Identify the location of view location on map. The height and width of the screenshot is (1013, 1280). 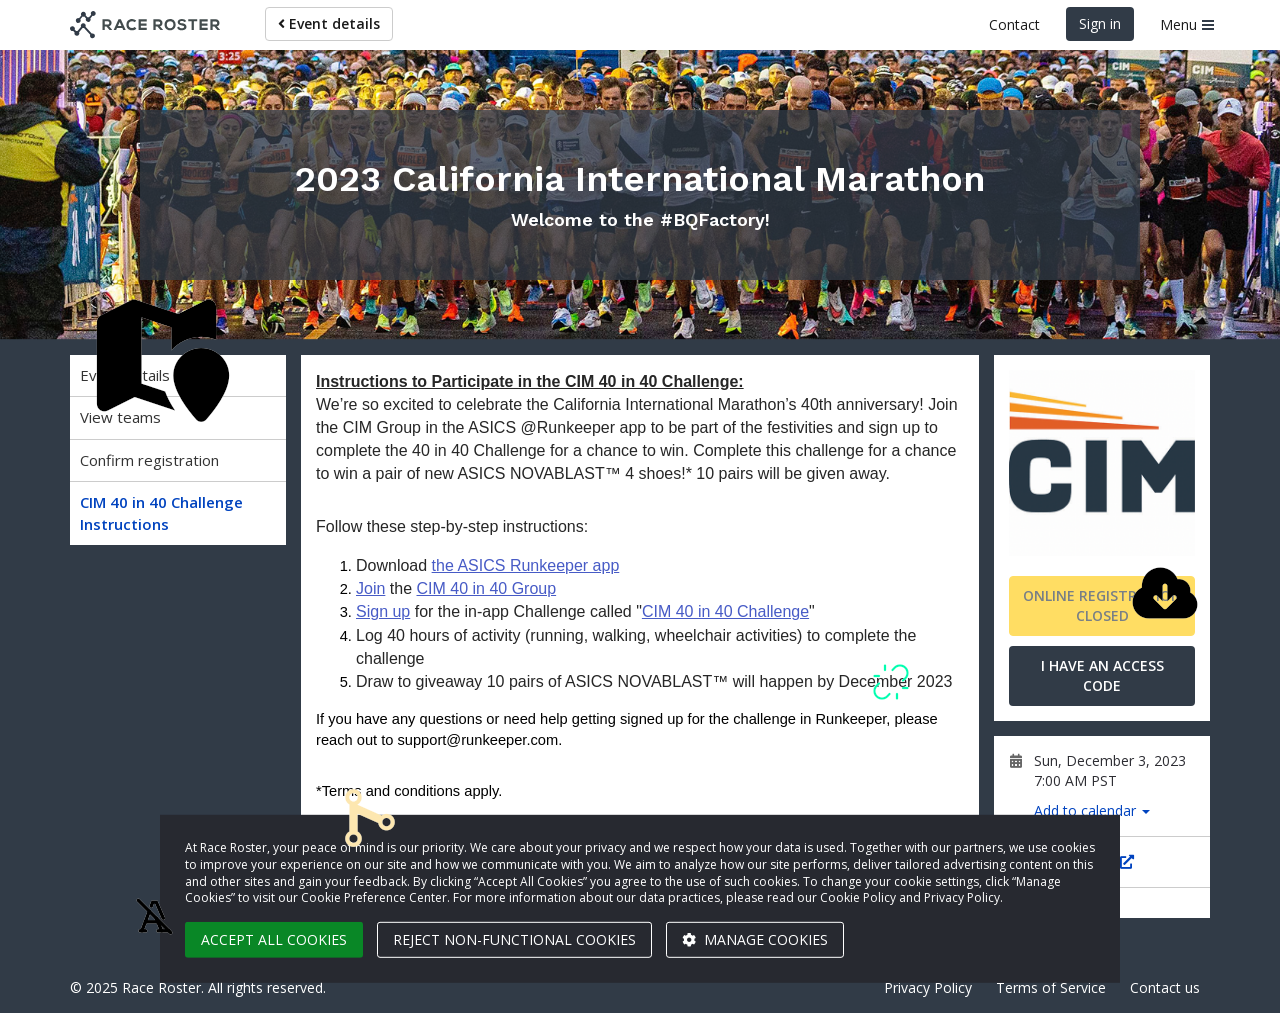
(156, 355).